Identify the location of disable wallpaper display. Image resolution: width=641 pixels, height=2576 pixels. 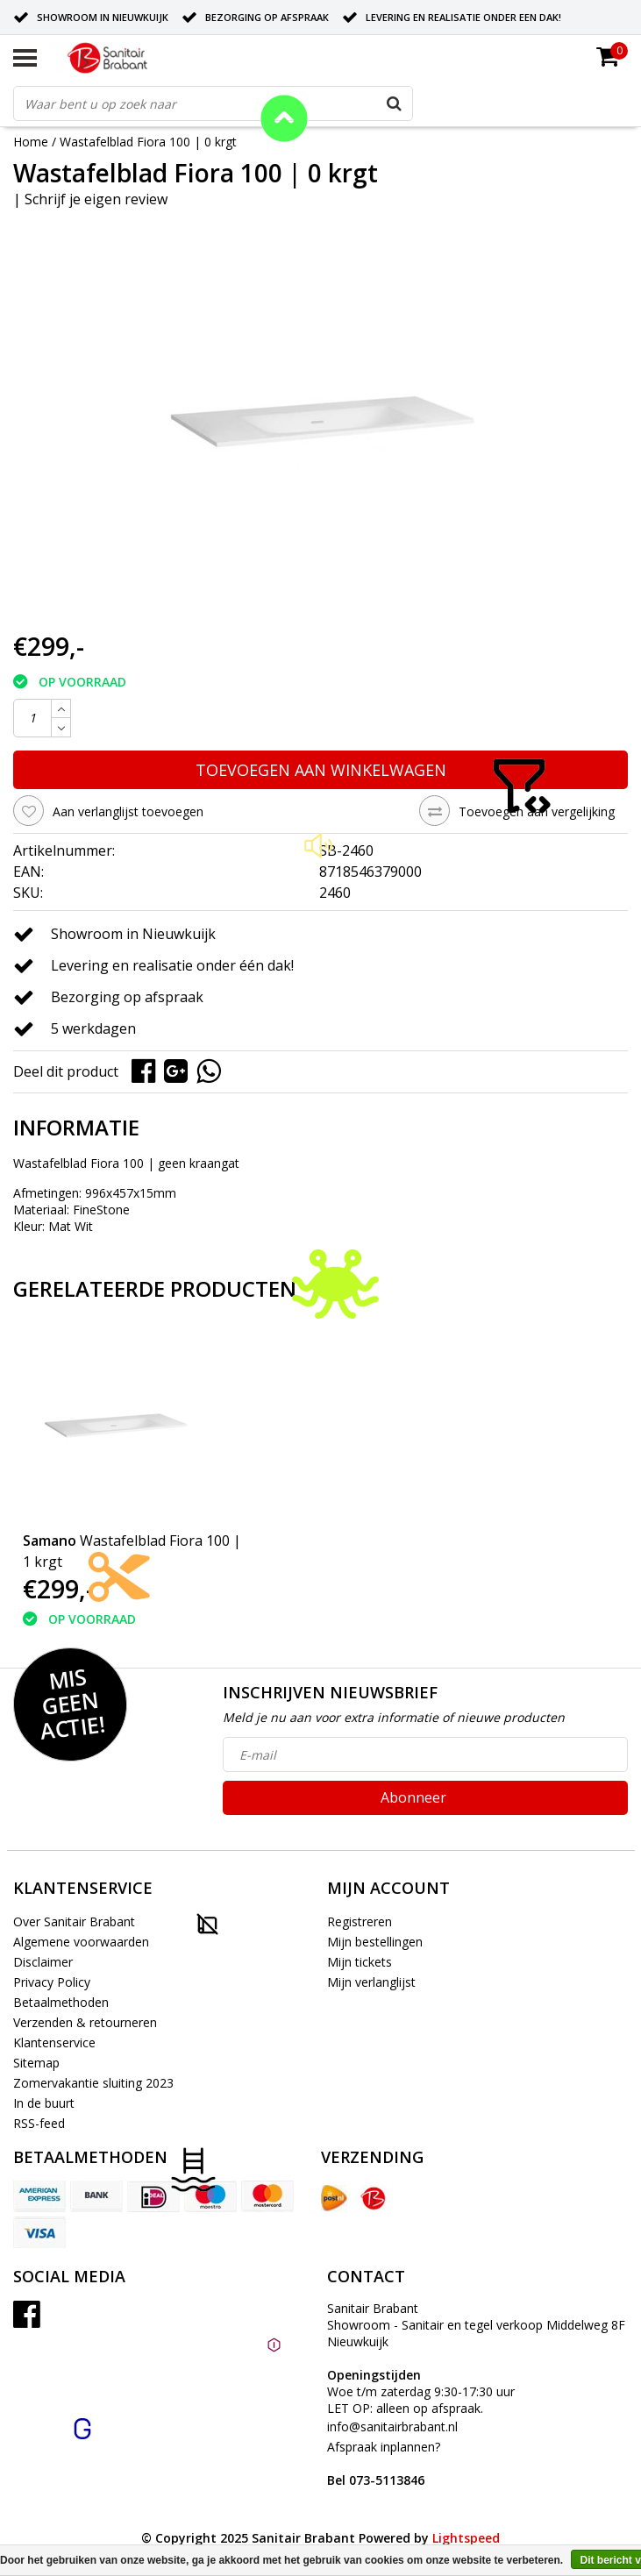
(207, 1924).